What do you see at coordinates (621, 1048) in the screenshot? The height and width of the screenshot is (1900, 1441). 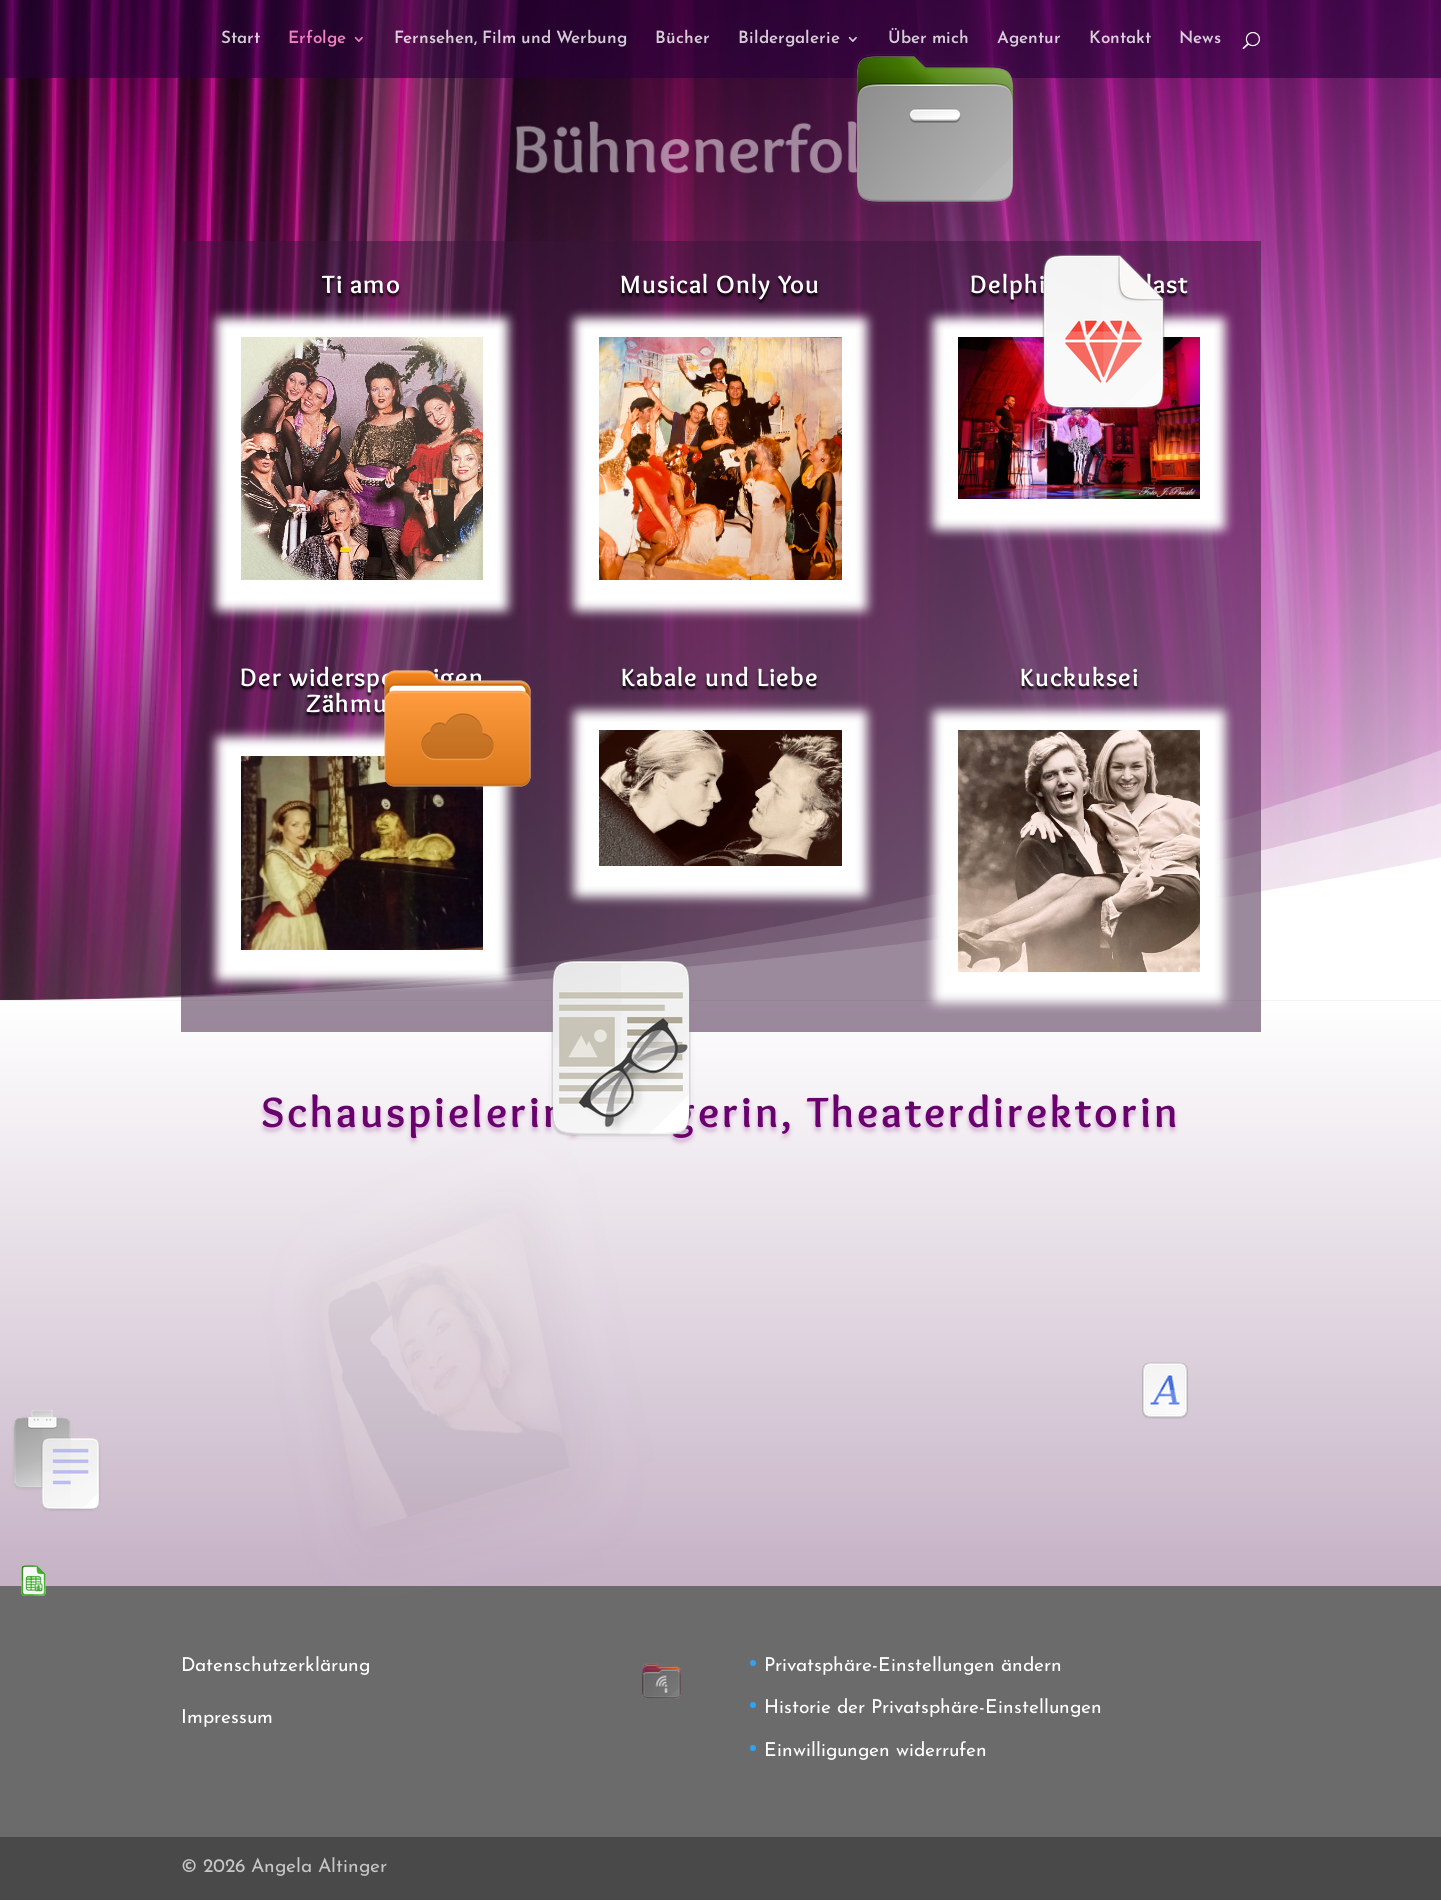 I see `open the documents app` at bounding box center [621, 1048].